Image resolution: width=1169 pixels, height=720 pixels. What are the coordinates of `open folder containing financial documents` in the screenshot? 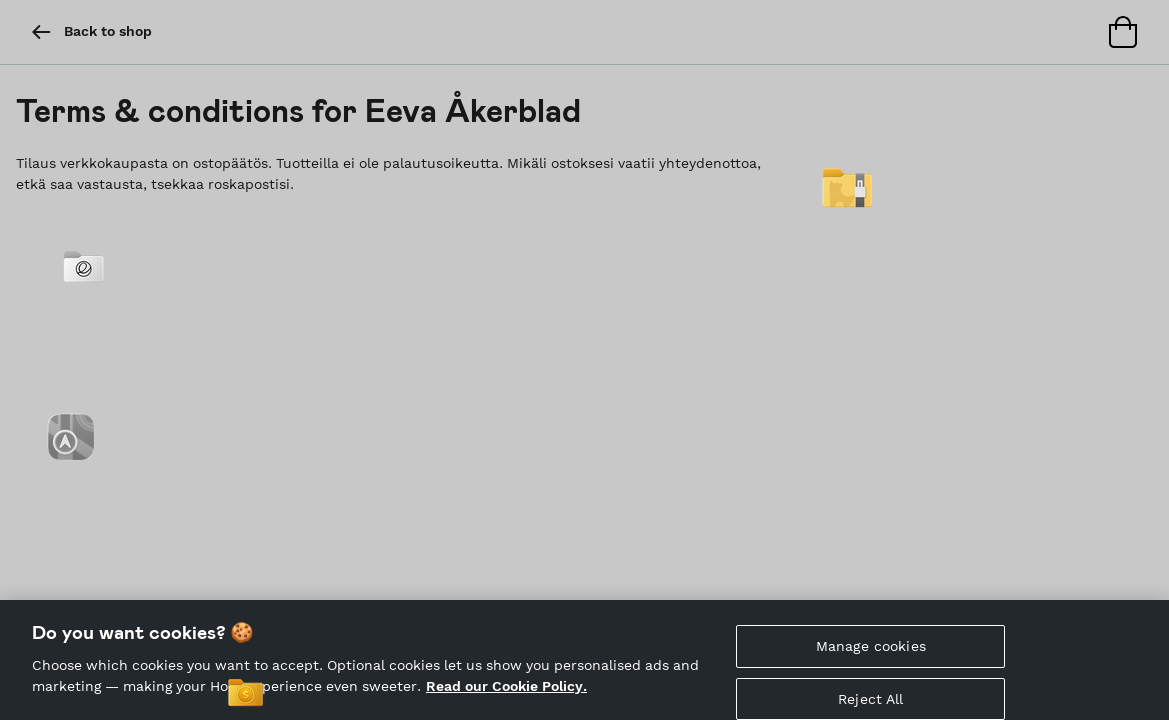 It's located at (245, 693).